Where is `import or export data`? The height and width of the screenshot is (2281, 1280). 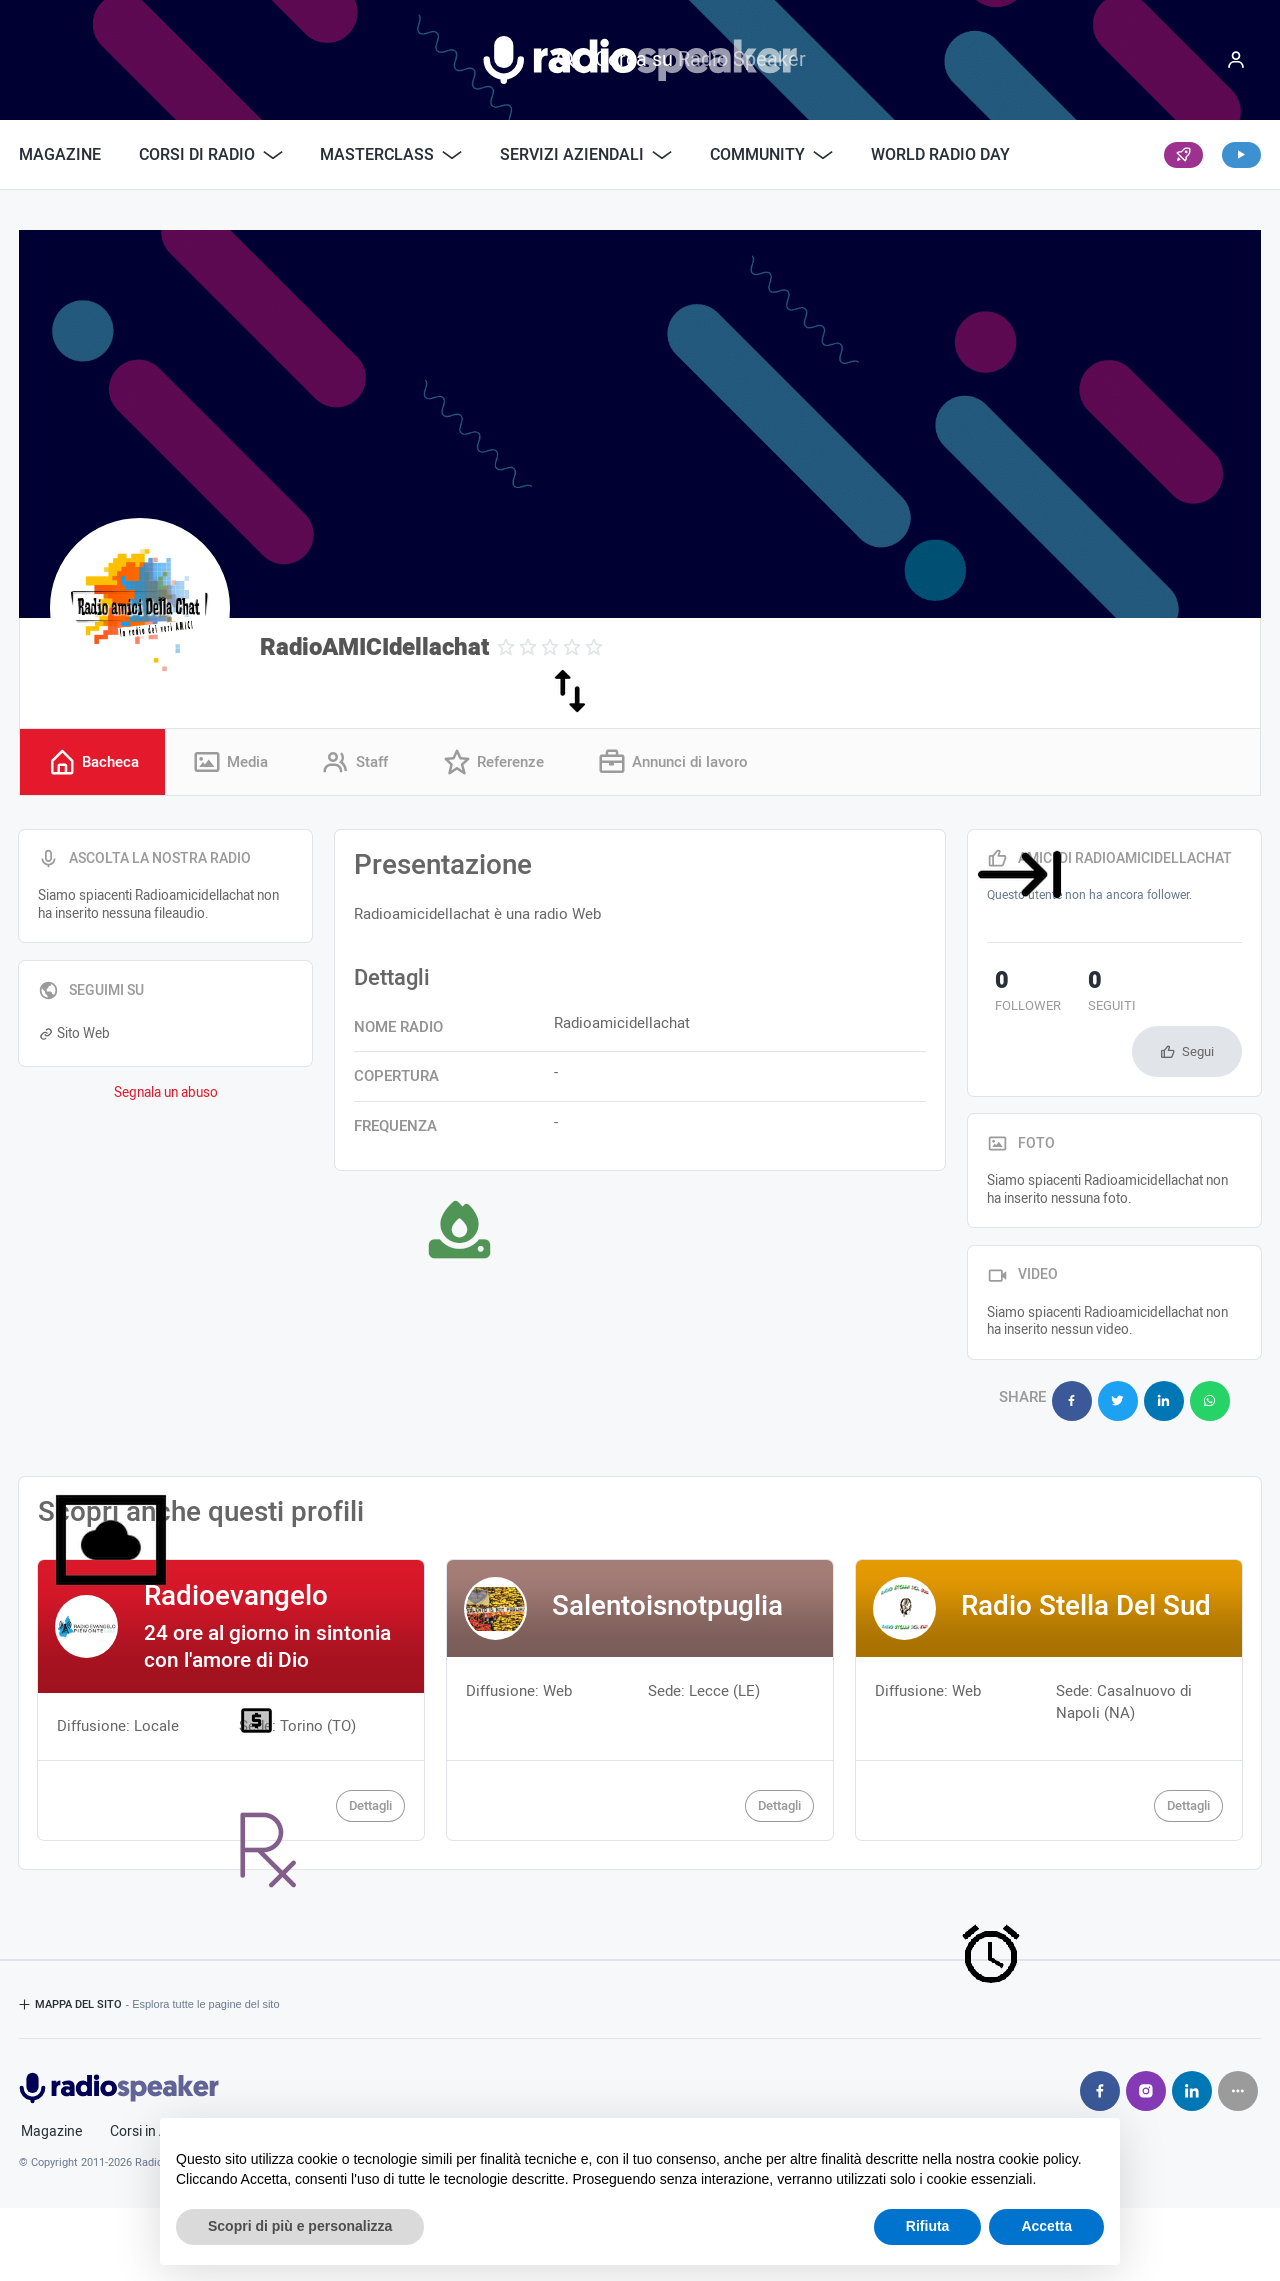
import or export data is located at coordinates (570, 691).